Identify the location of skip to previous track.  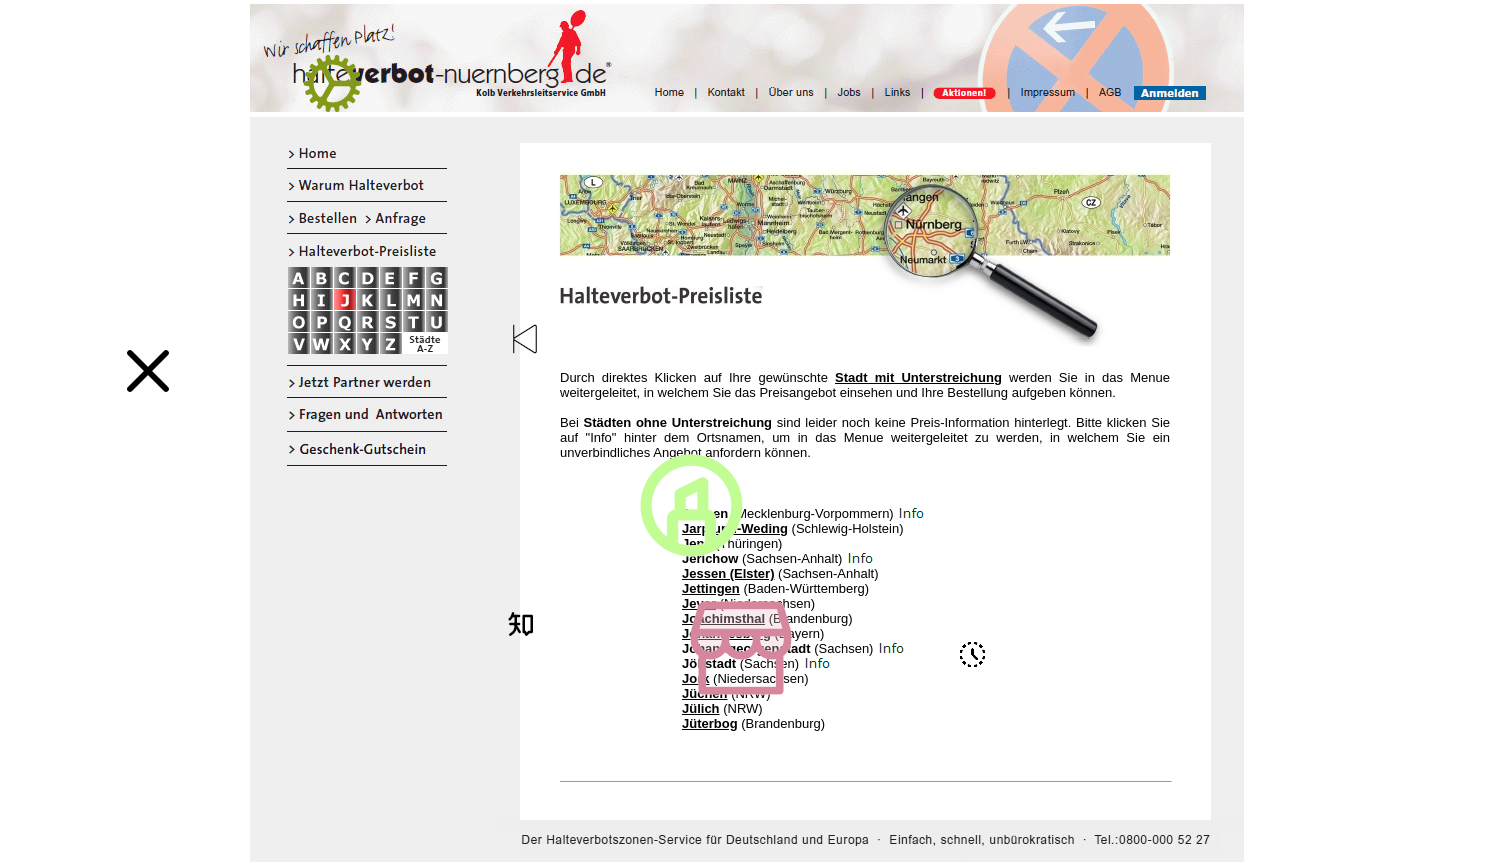
(525, 339).